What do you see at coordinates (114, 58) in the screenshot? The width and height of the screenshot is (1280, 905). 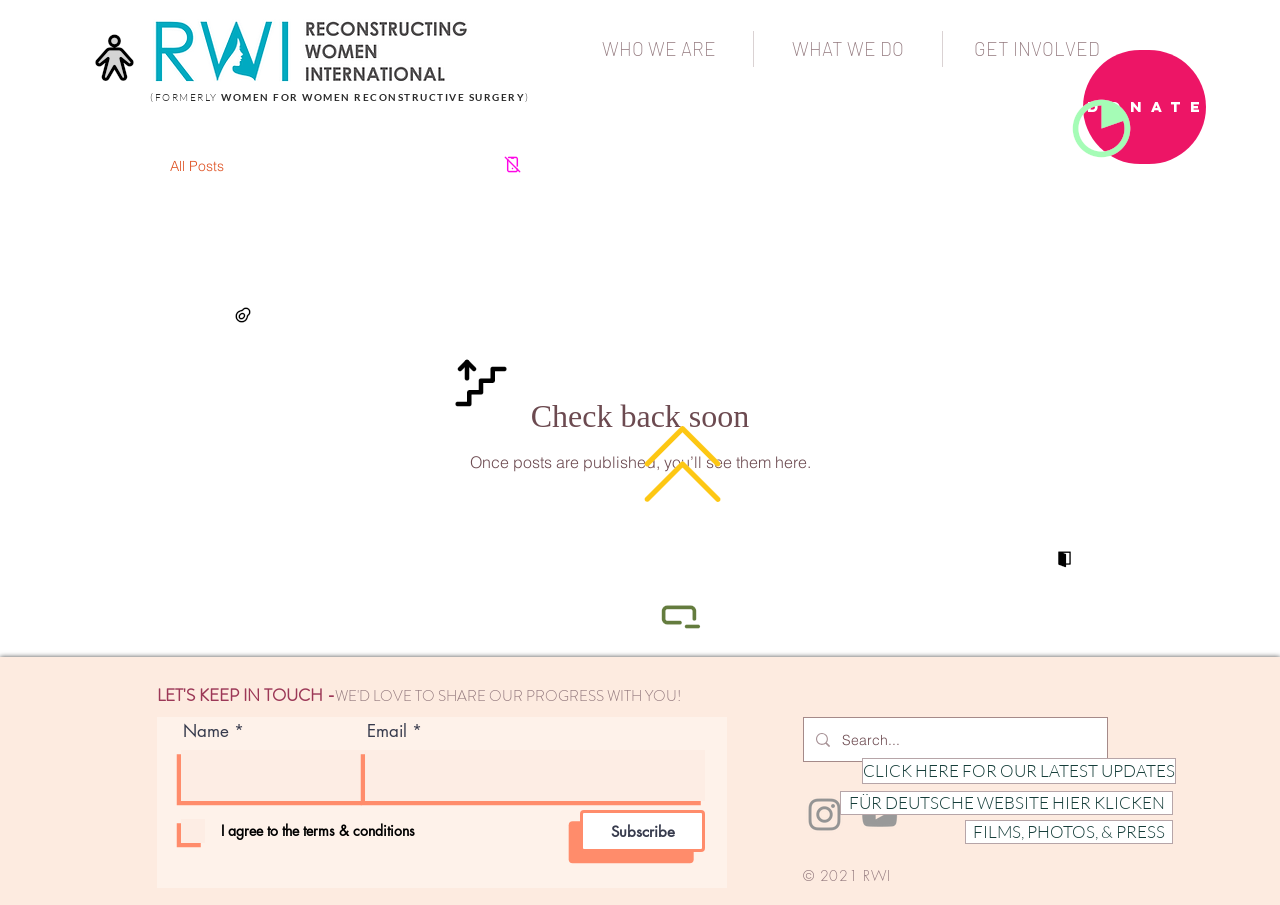 I see `access your profile or account` at bounding box center [114, 58].